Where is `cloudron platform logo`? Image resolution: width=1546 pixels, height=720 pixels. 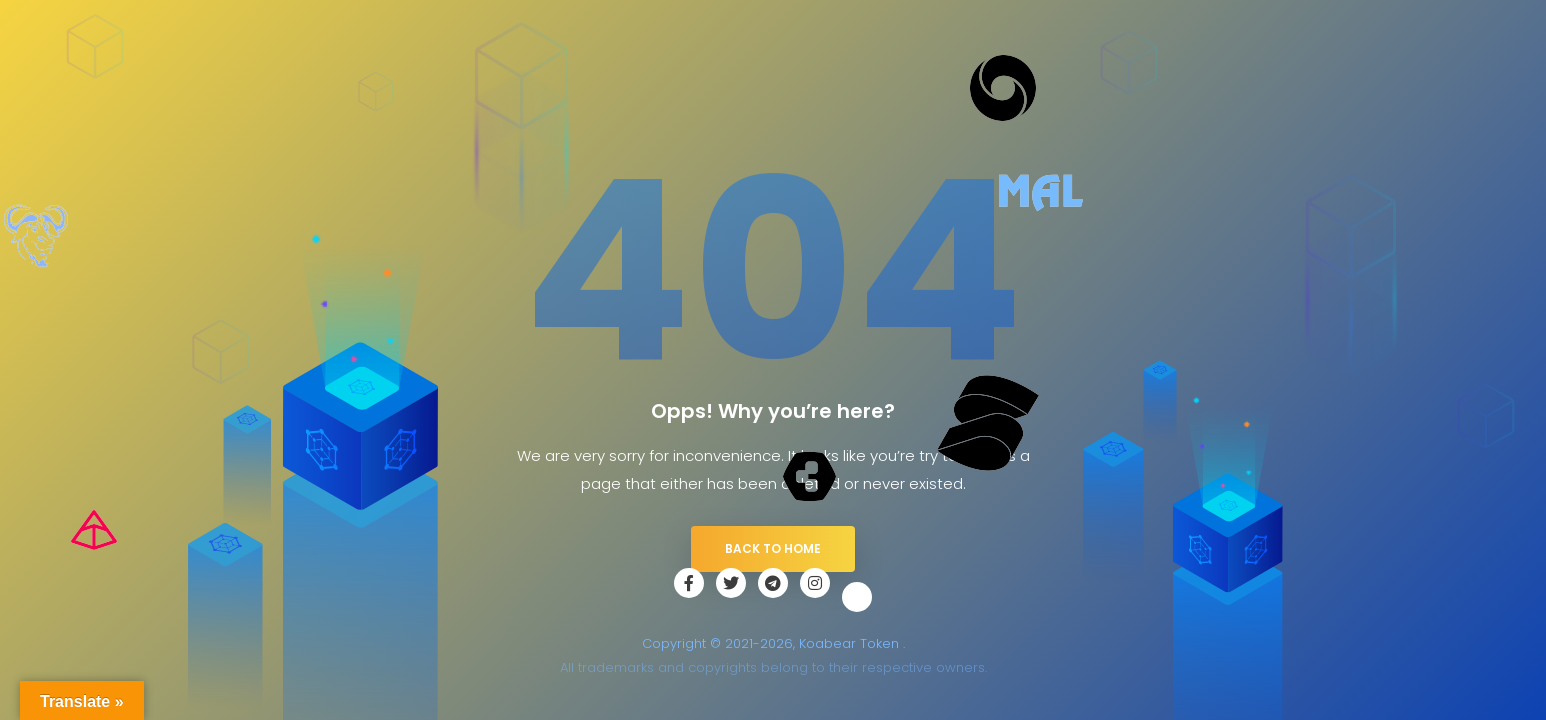 cloudron platform logo is located at coordinates (809, 476).